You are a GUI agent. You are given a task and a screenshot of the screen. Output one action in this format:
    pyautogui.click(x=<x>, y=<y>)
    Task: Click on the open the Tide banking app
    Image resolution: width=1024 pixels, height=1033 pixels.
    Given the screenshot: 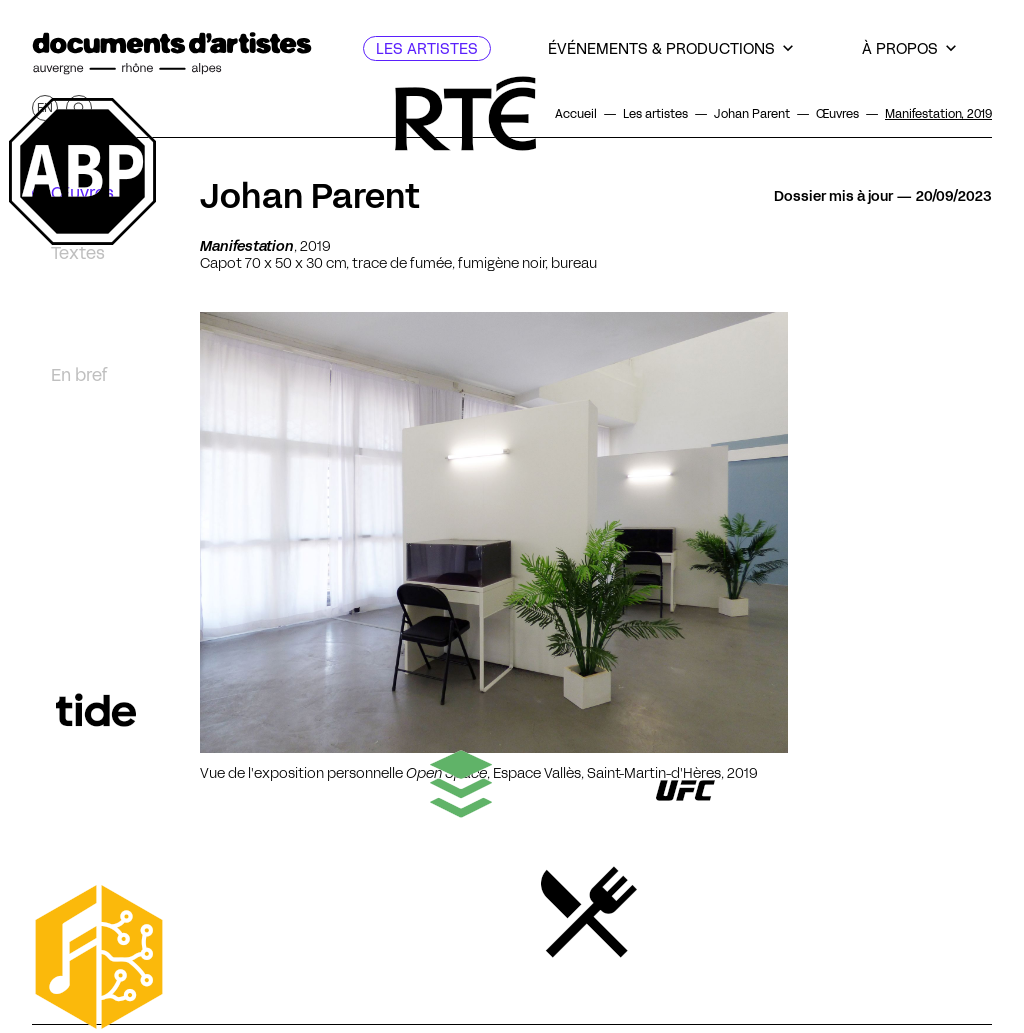 What is the action you would take?
    pyautogui.click(x=96, y=710)
    